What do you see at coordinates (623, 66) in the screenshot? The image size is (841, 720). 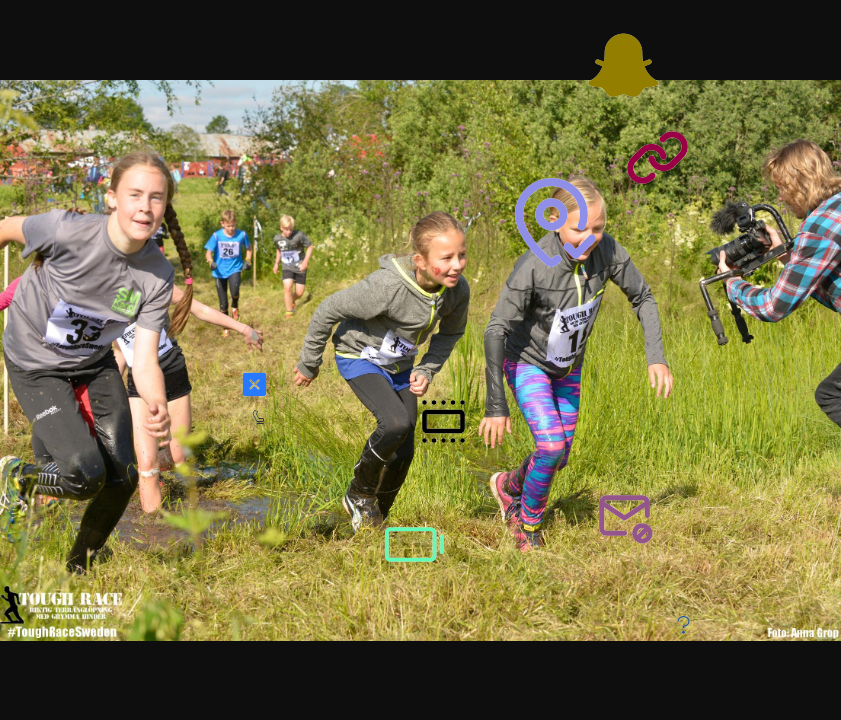 I see `open Snapchat app` at bounding box center [623, 66].